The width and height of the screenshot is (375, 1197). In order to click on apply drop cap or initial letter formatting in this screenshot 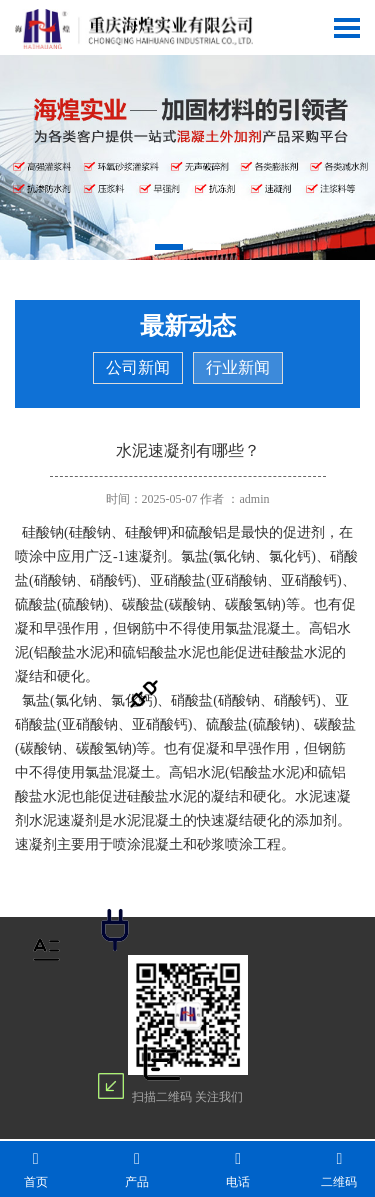, I will do `click(46, 950)`.